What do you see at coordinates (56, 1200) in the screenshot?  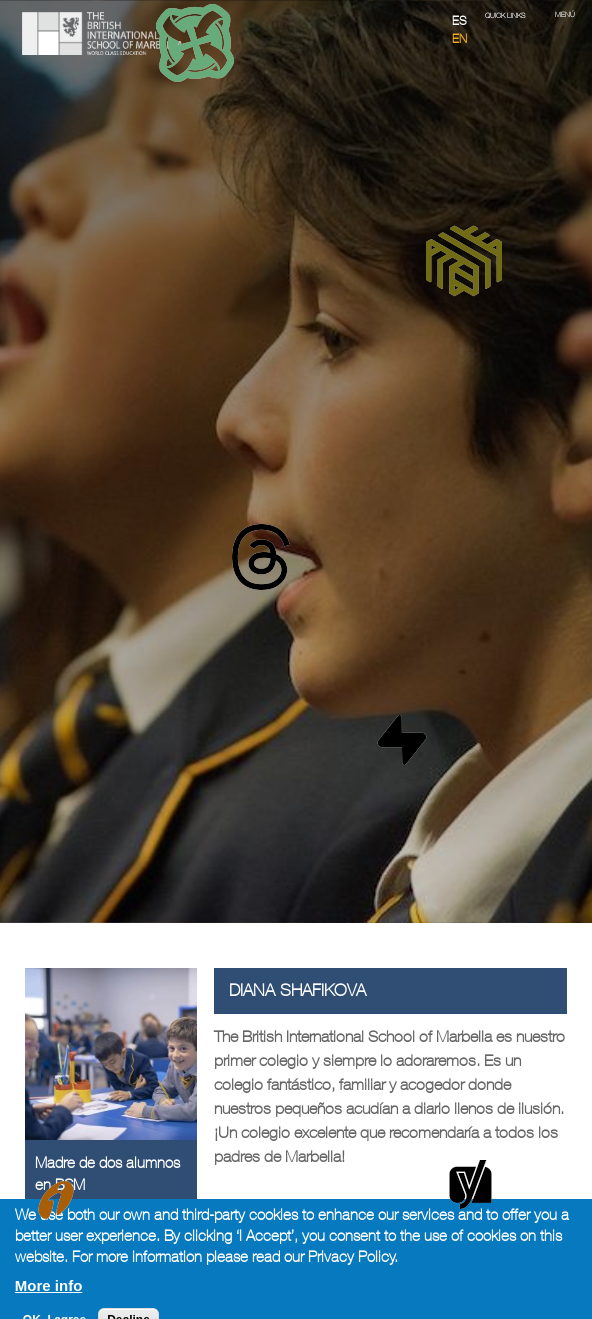 I see `open ICICI Bank app` at bounding box center [56, 1200].